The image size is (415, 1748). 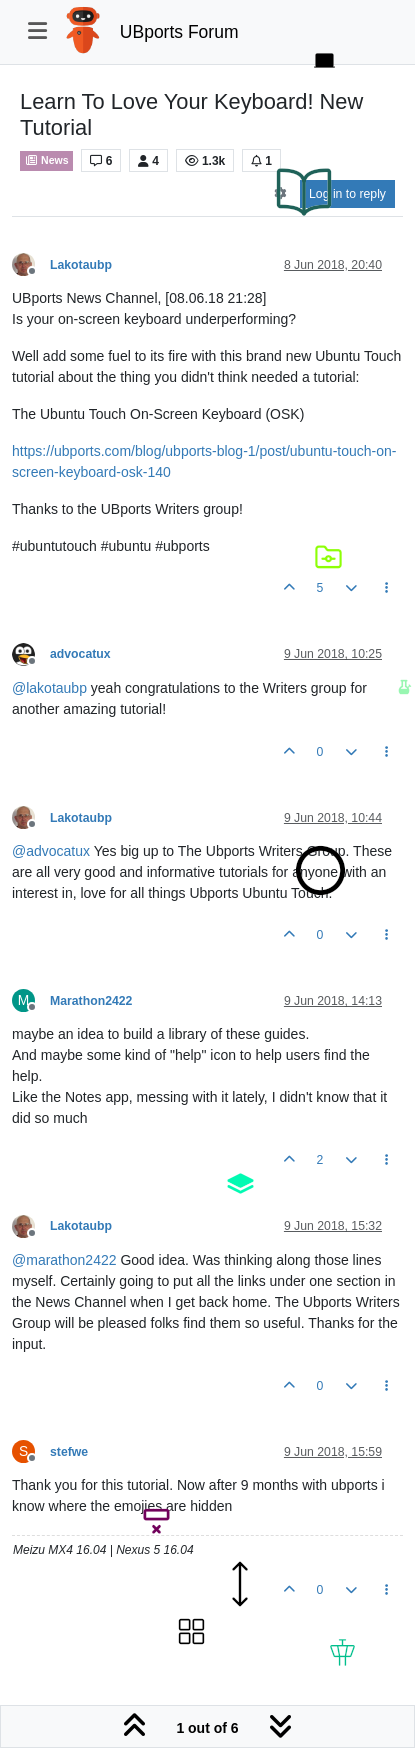 What do you see at coordinates (342, 1652) in the screenshot?
I see `access air traffic control features` at bounding box center [342, 1652].